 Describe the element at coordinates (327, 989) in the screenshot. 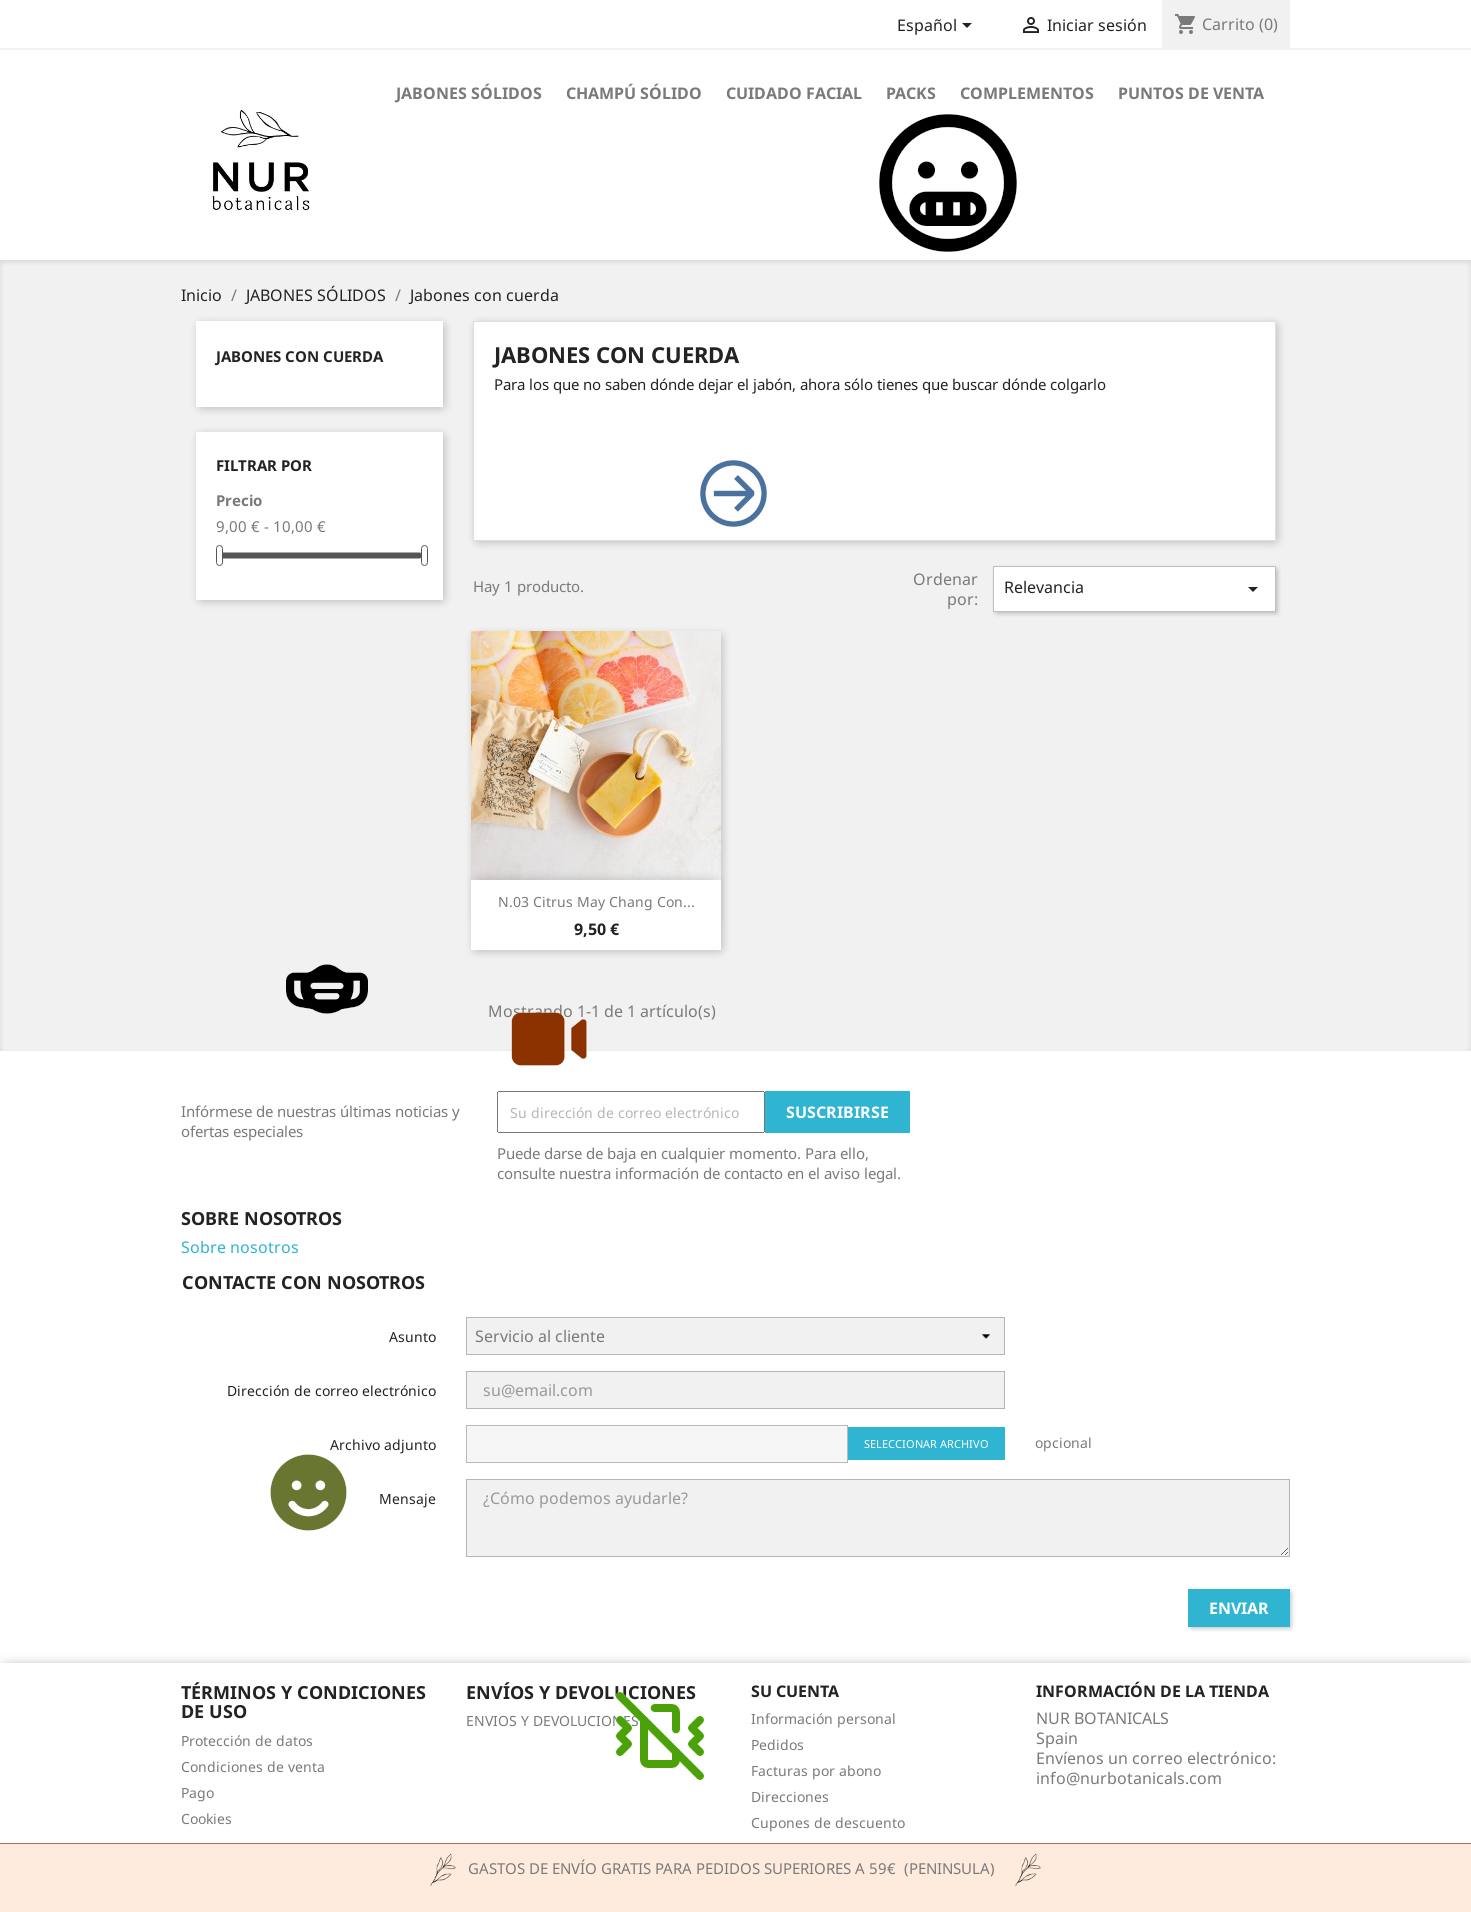

I see `indicates face mask required` at that location.